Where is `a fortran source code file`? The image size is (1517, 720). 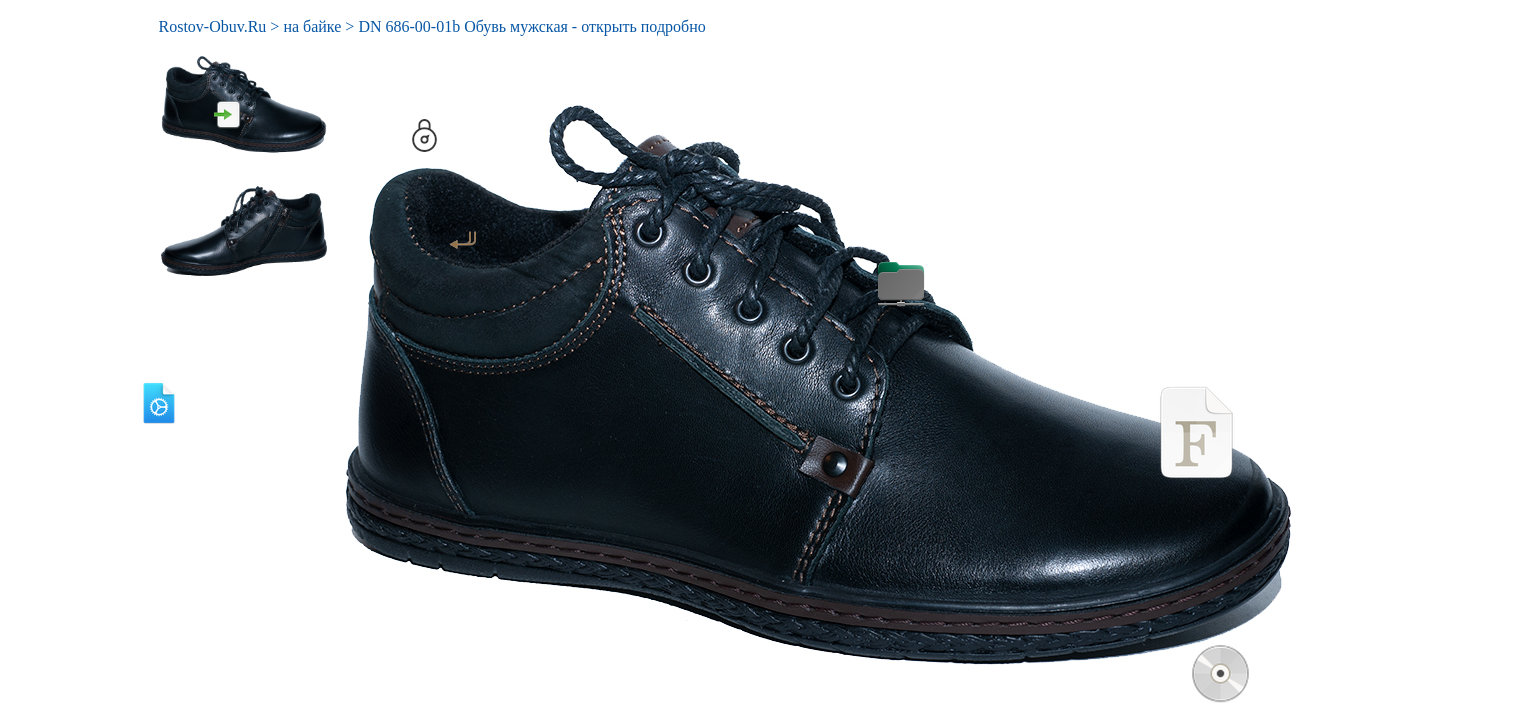 a fortran source code file is located at coordinates (1196, 432).